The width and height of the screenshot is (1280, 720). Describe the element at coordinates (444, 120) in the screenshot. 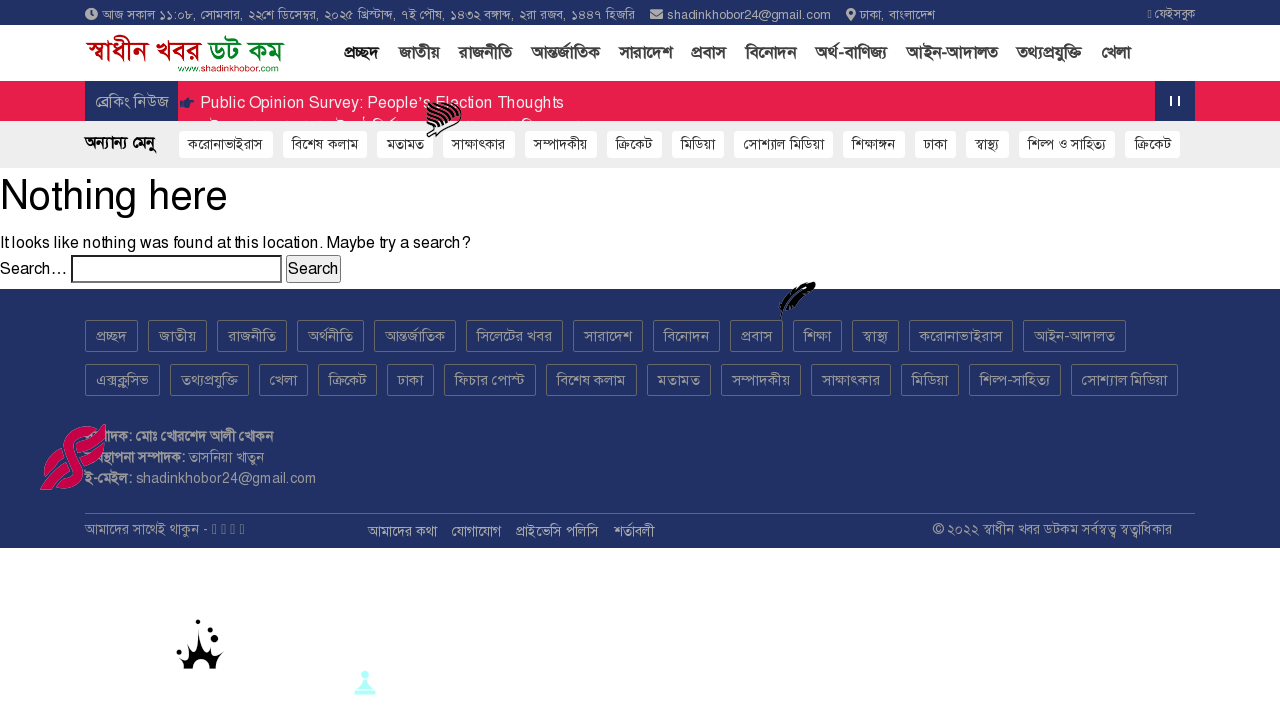

I see `activate wave attack ability` at that location.